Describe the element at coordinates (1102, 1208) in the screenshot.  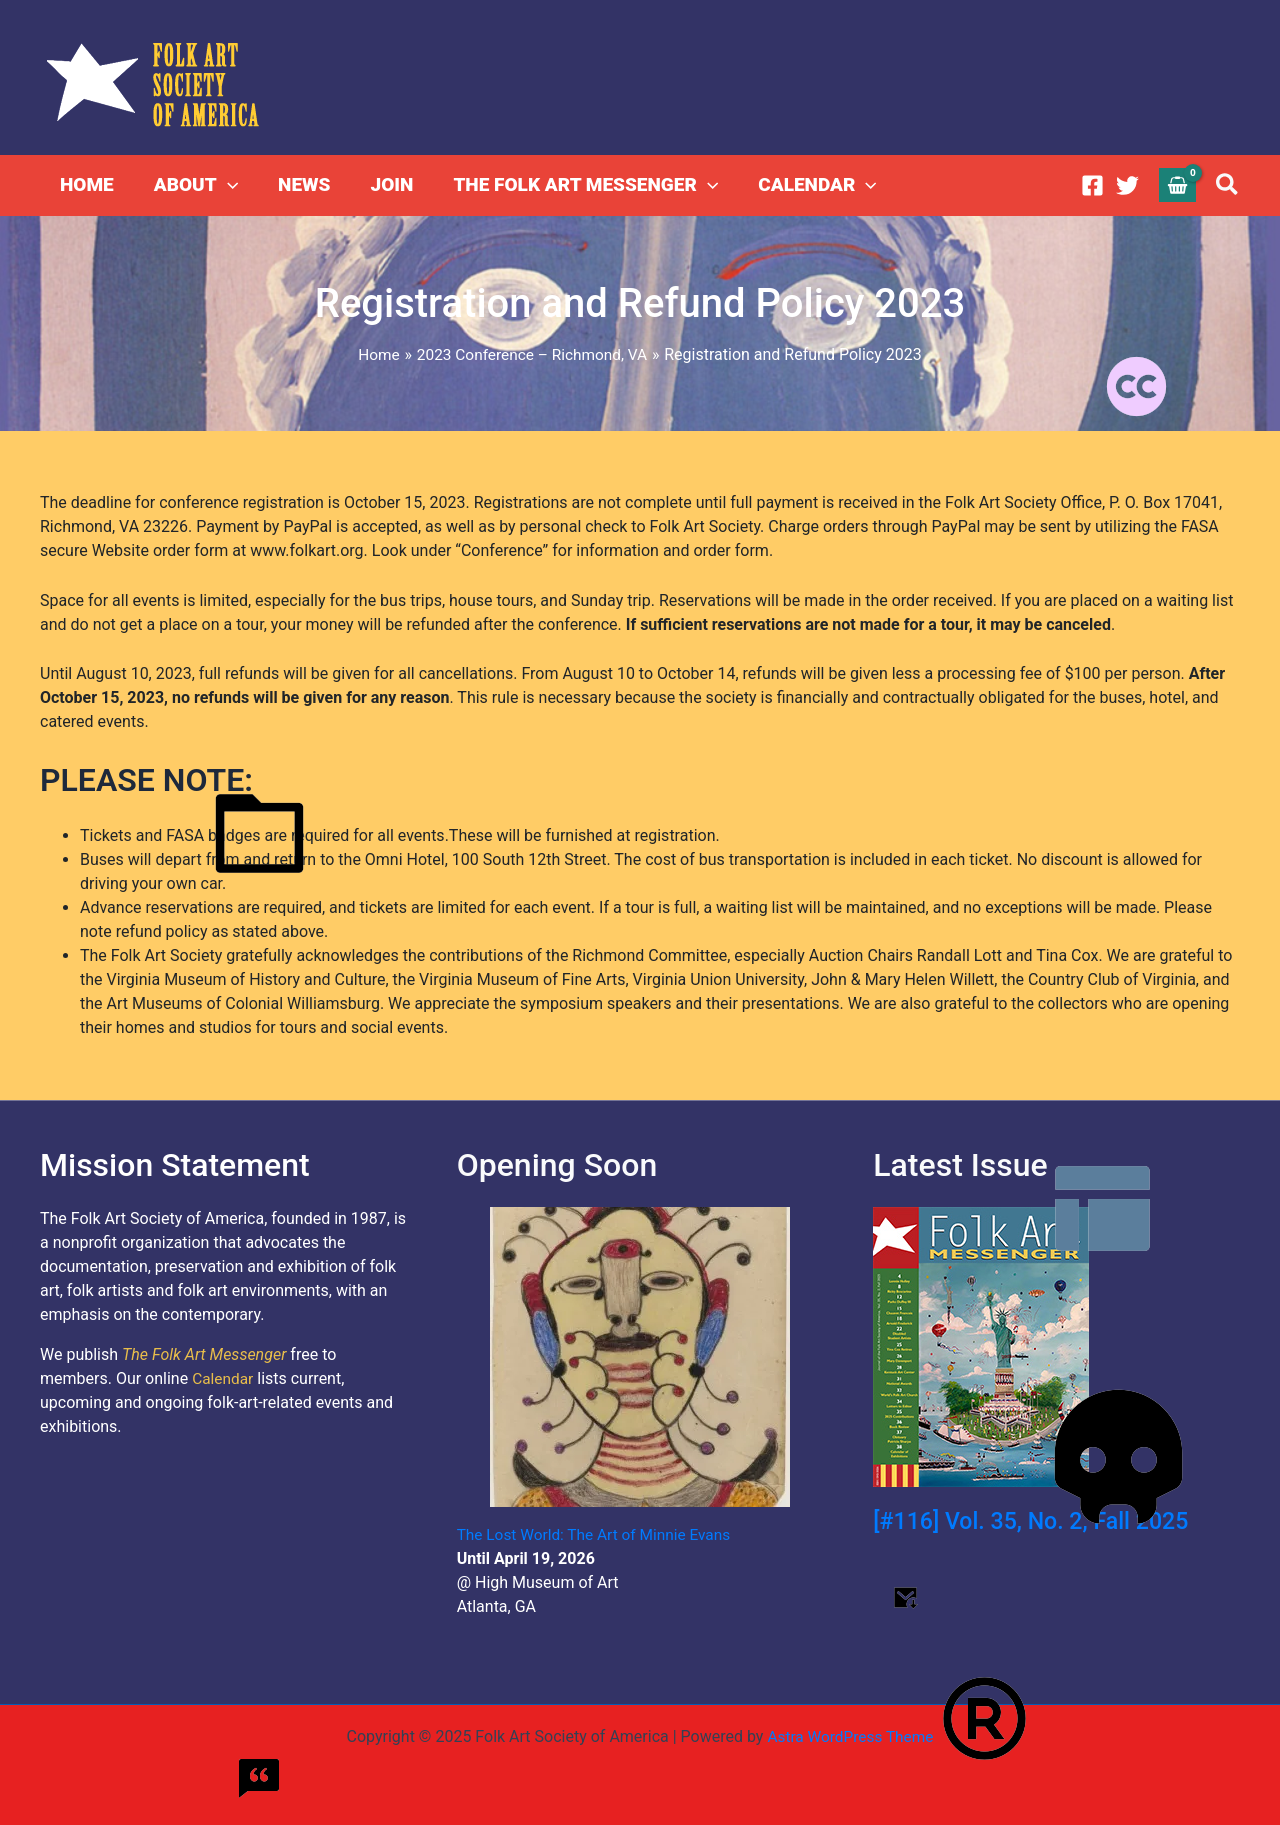
I see `switch to header with two-column layout` at that location.